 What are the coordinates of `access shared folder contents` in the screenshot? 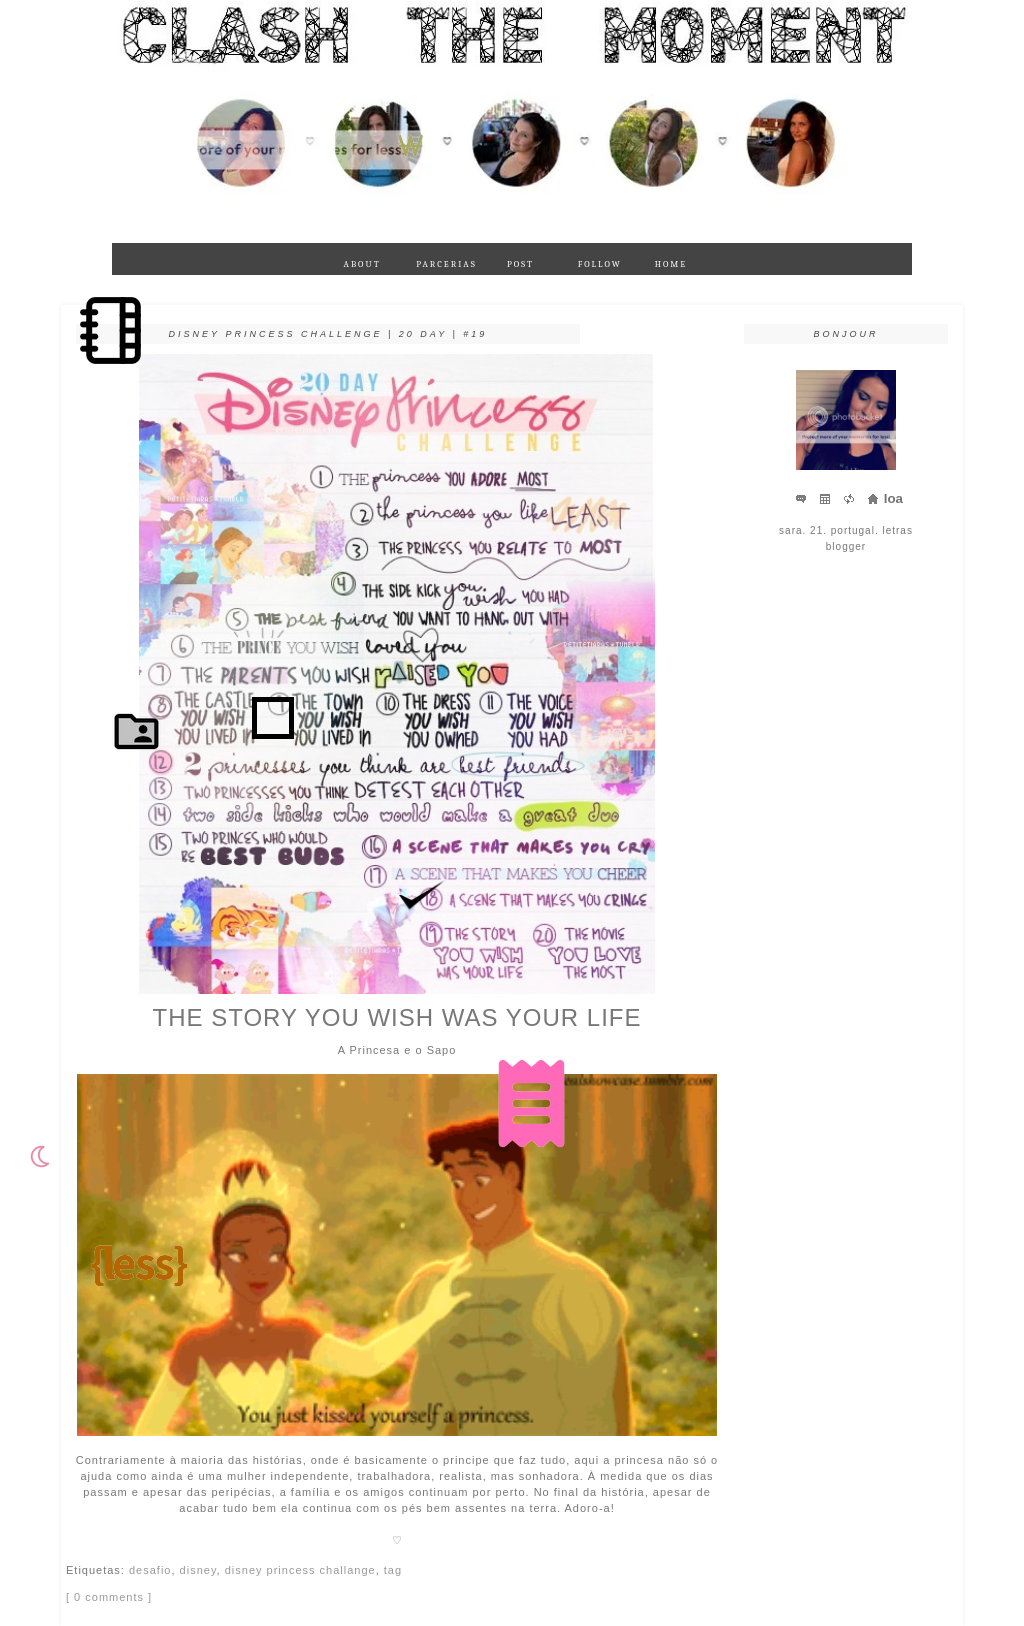 It's located at (136, 731).